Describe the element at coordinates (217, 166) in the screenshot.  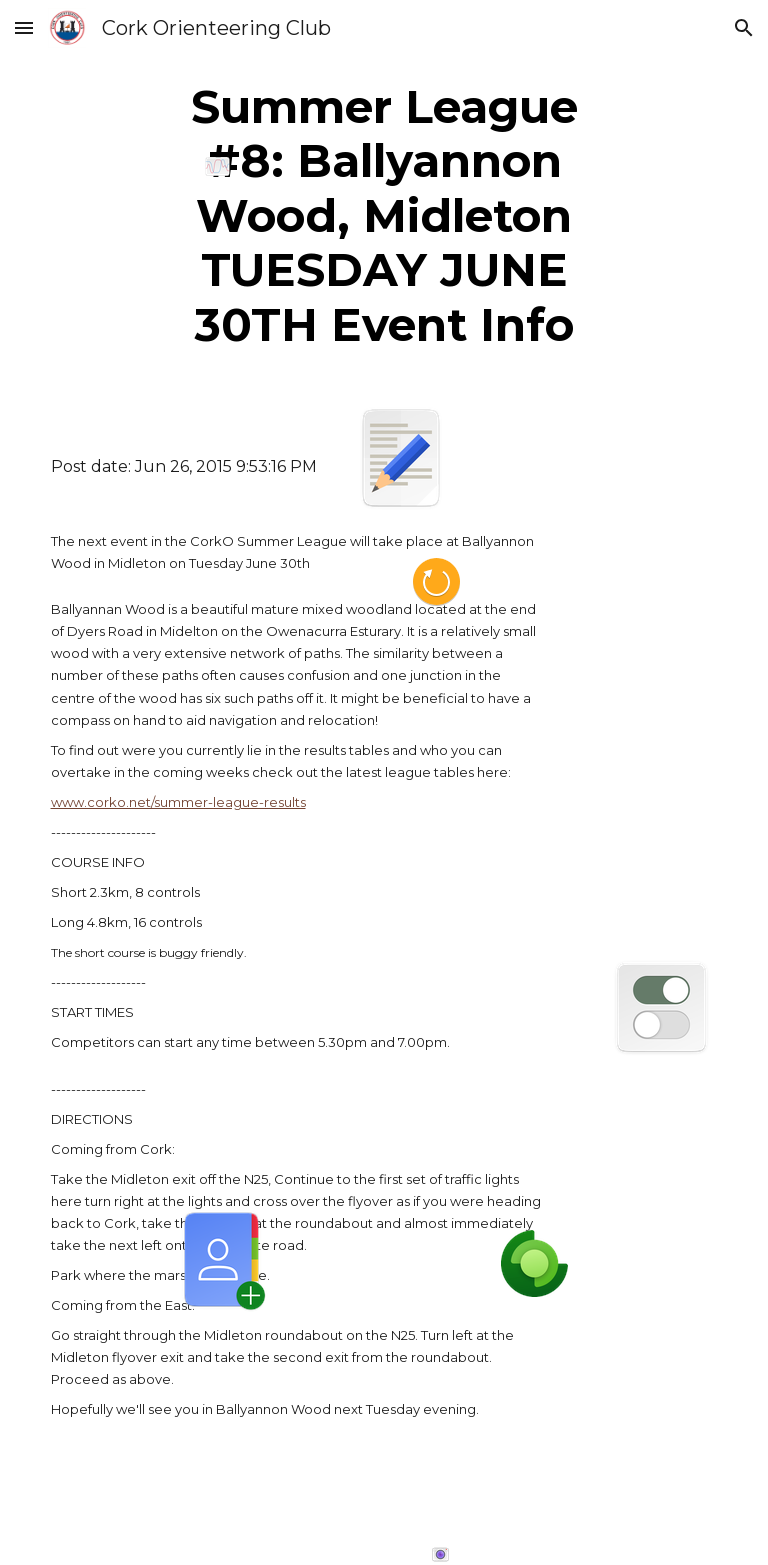
I see `open power statistics app` at that location.